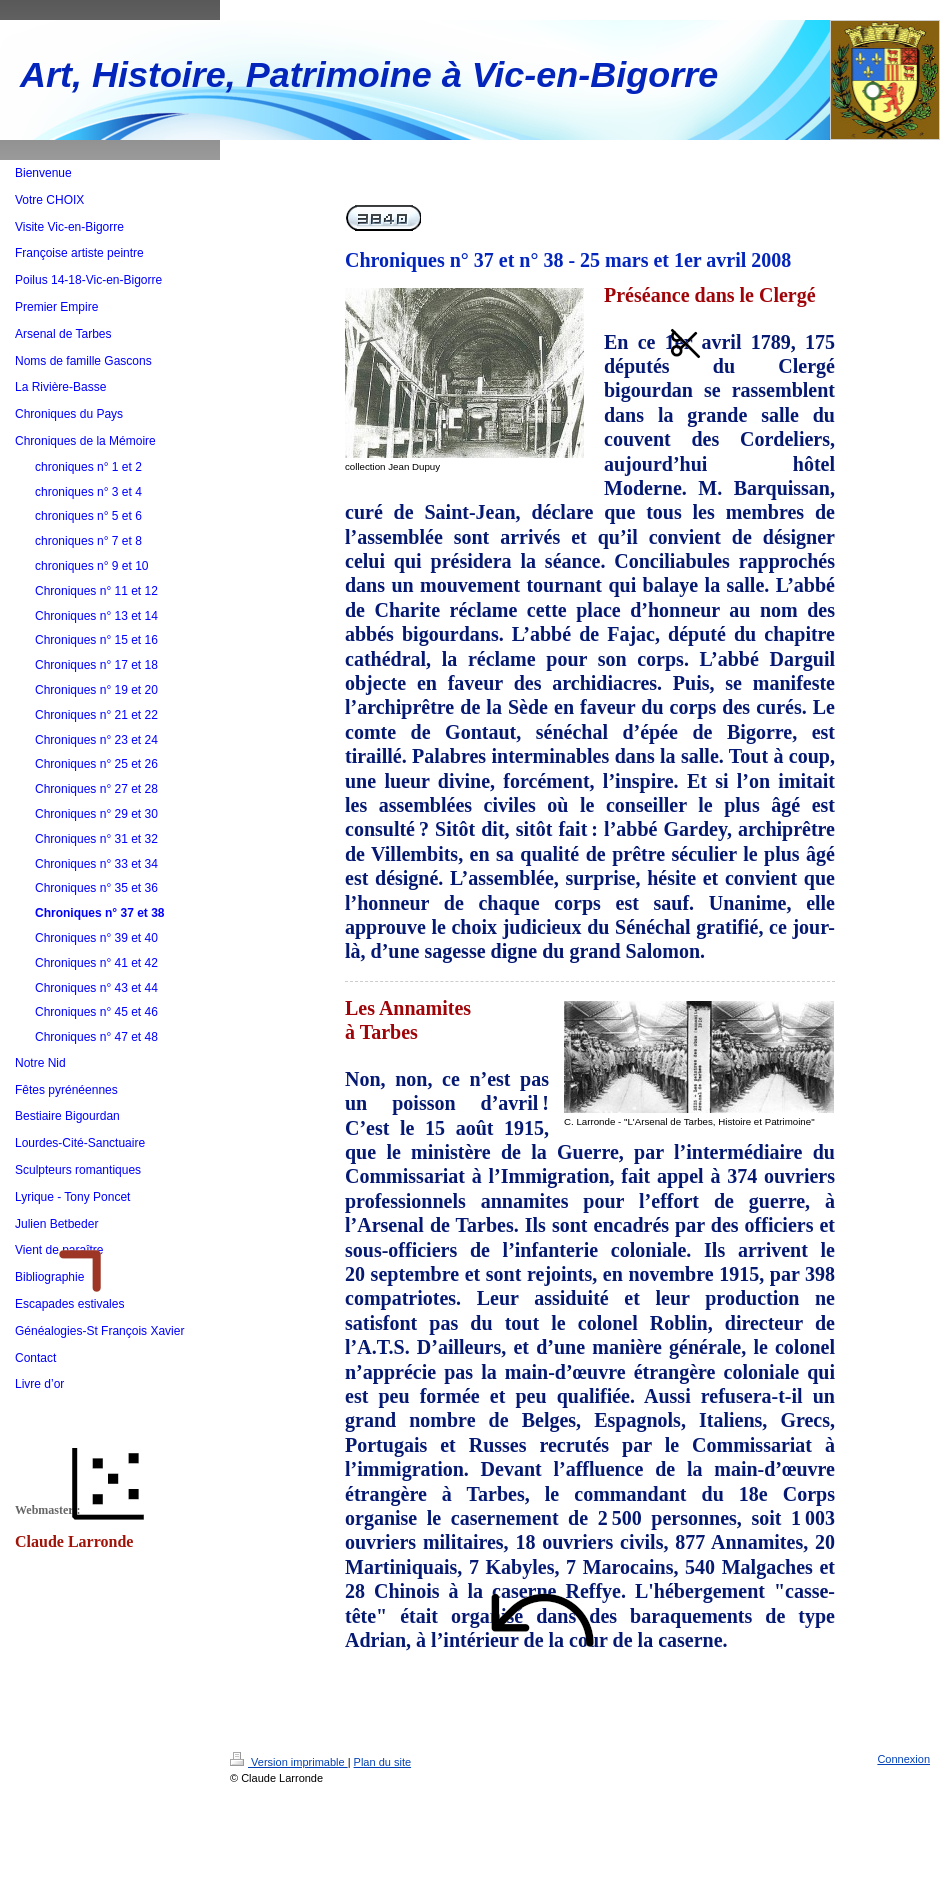 The width and height of the screenshot is (940, 1904). What do you see at coordinates (108, 1489) in the screenshot?
I see `view scatter plot visualization` at bounding box center [108, 1489].